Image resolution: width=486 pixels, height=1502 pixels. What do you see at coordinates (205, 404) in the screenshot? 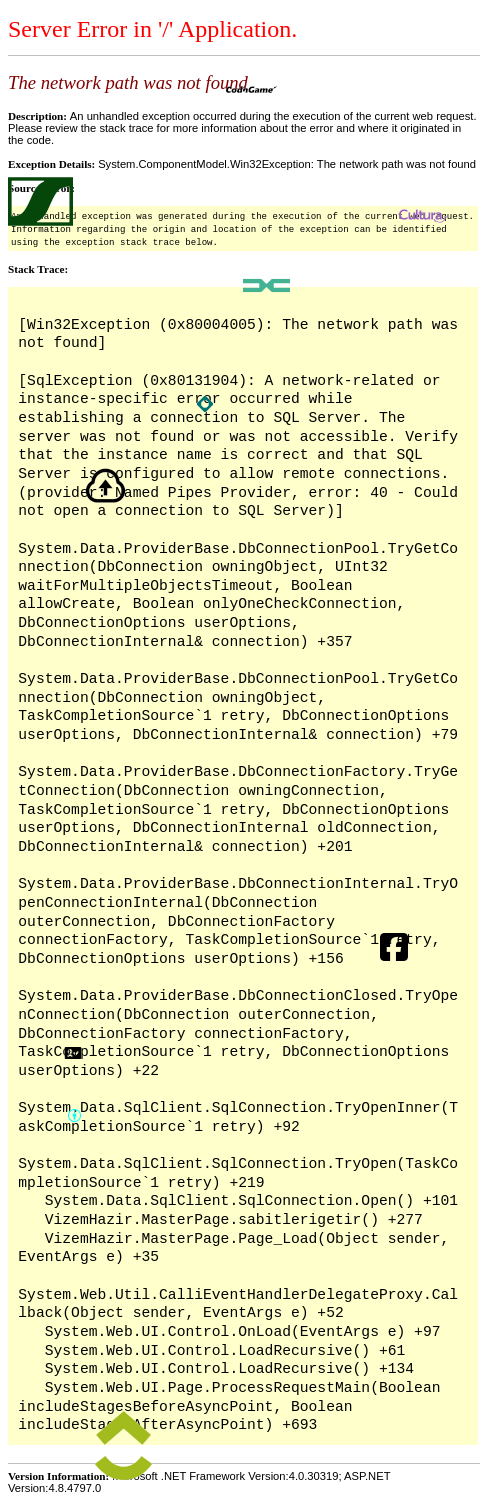
I see `cloudsmith logo` at bounding box center [205, 404].